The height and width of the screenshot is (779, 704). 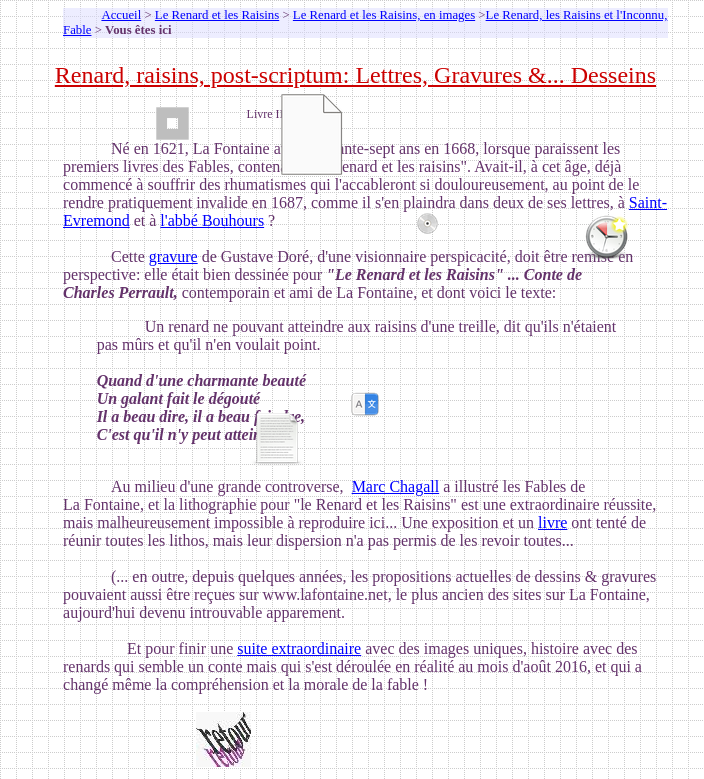 I want to click on create a new calendar appointment, so click(x=607, y=236).